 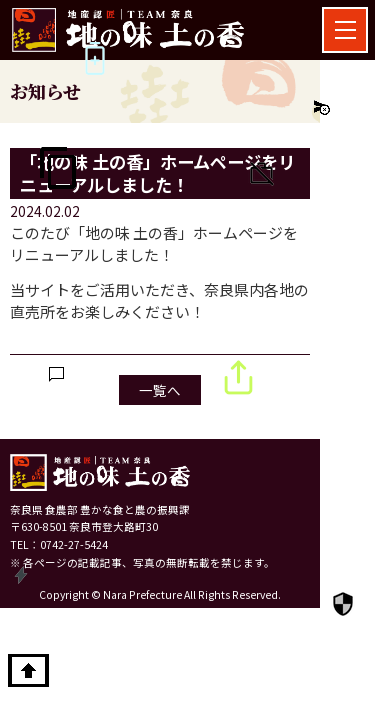 I want to click on present to all or share screen, so click(x=28, y=670).